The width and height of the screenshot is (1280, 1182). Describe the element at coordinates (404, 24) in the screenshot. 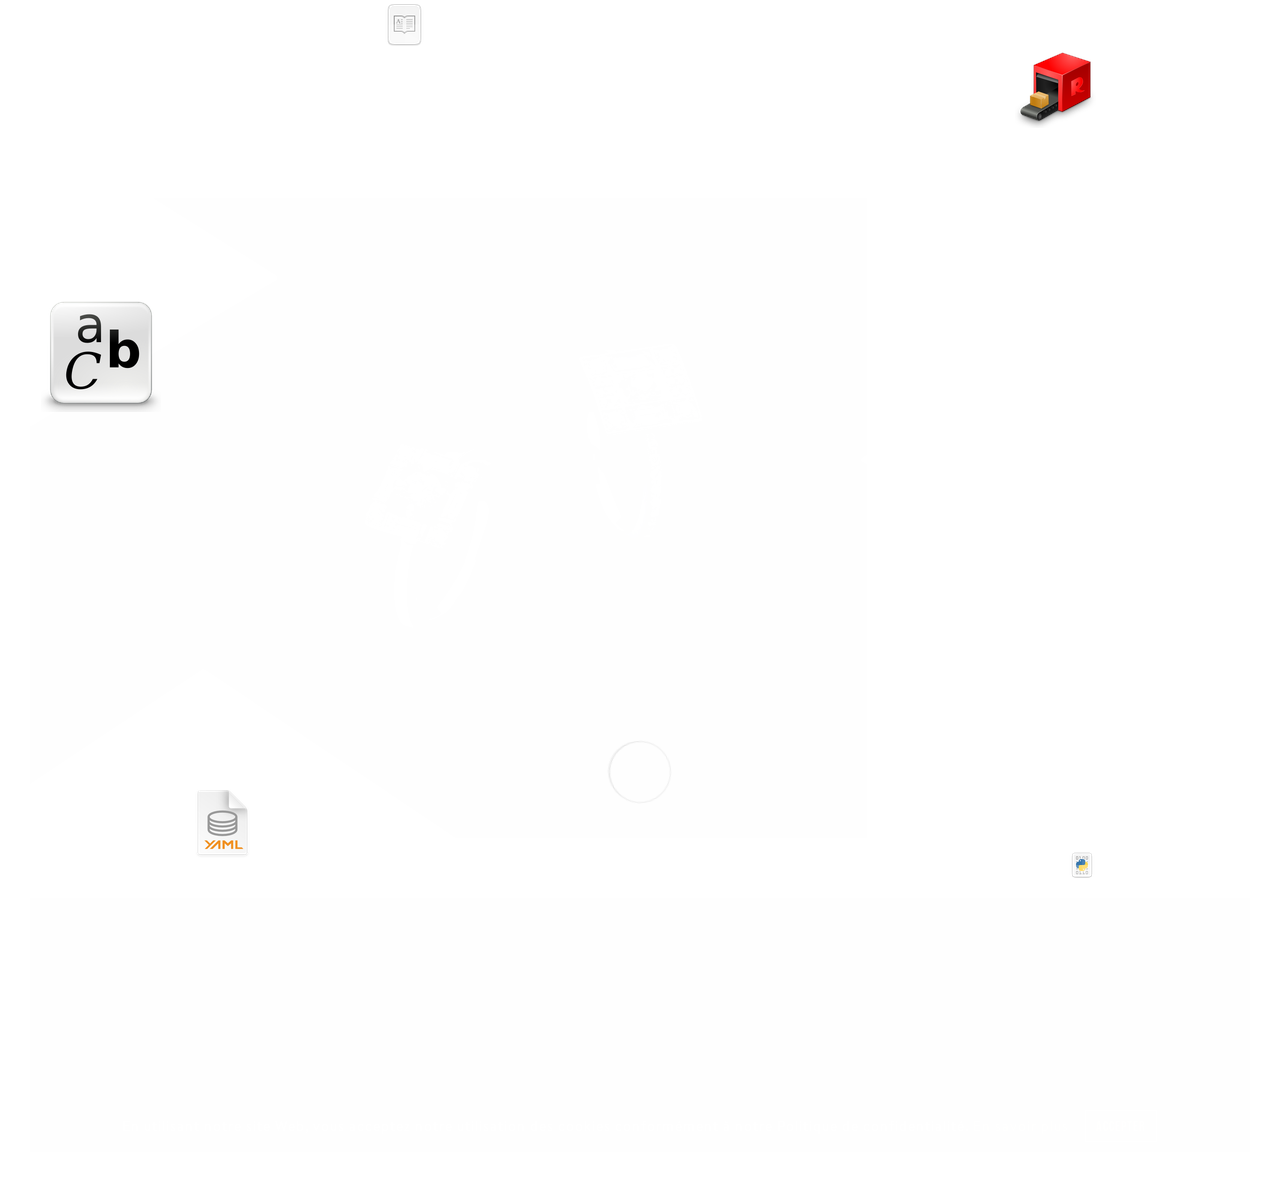

I see `open a mobipocket ebook file` at that location.